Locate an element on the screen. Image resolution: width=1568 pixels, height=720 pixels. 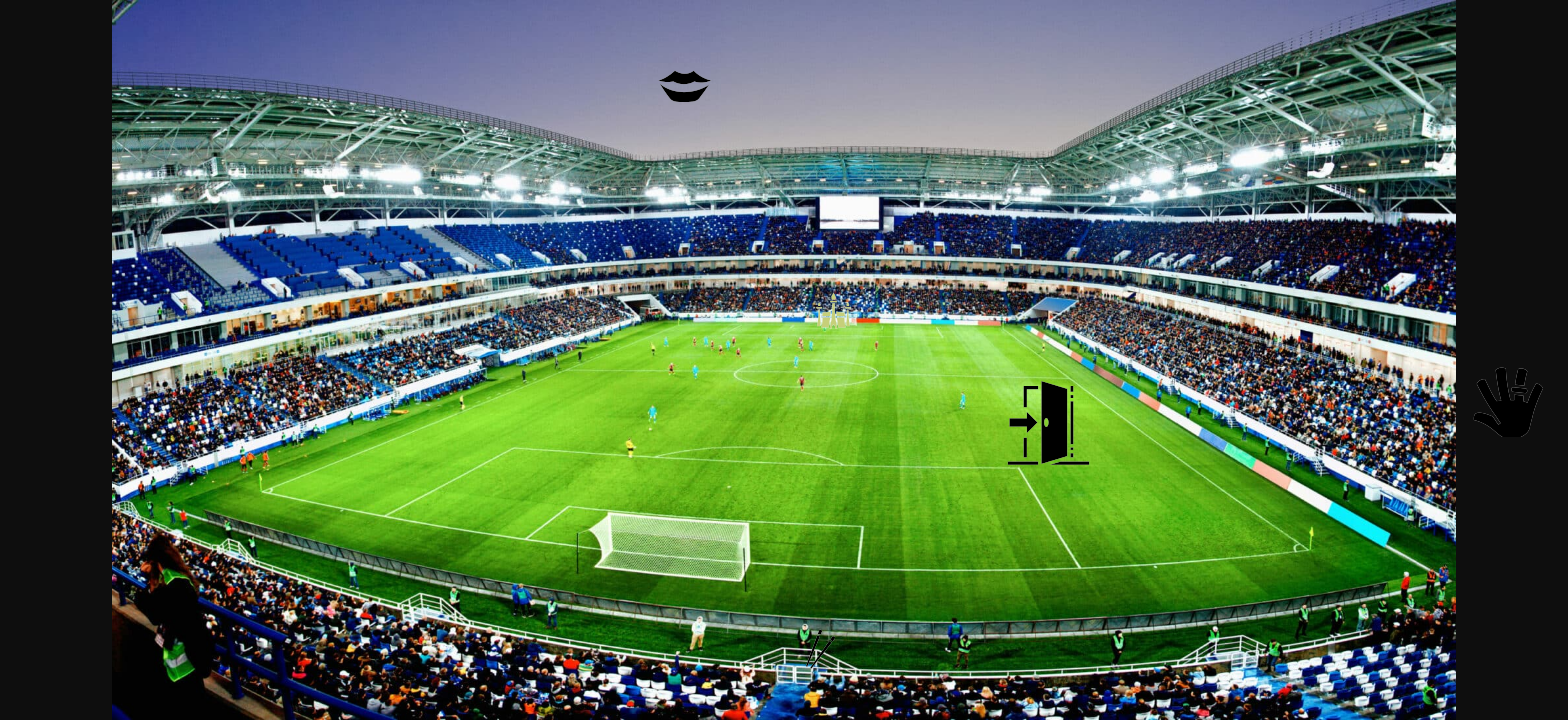
access voice or speech features is located at coordinates (685, 87).